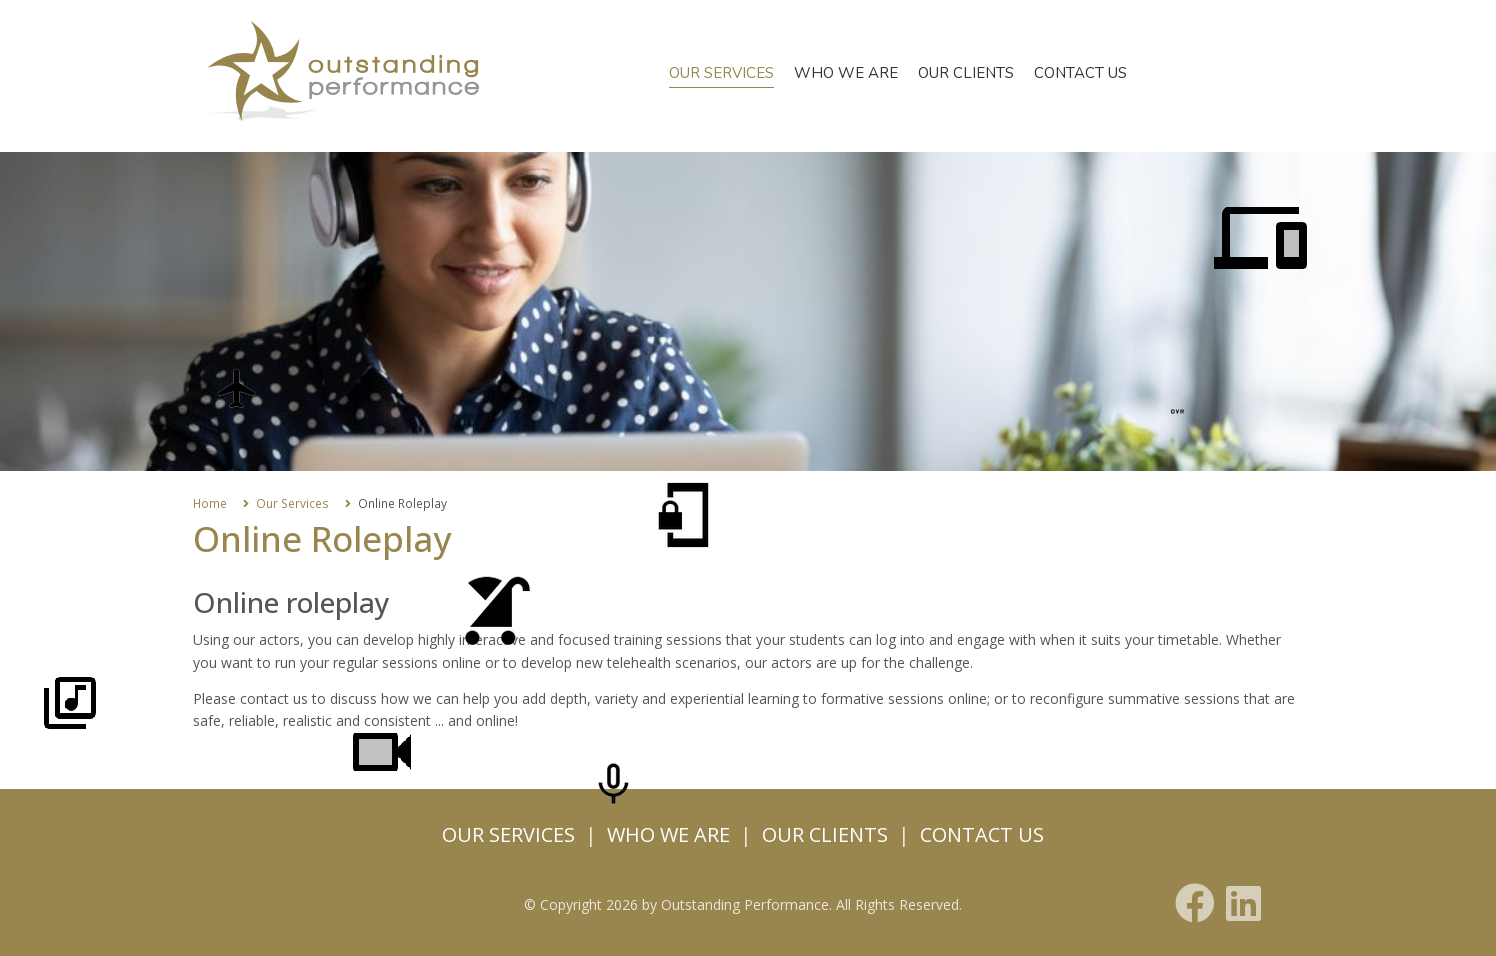  I want to click on connect your phone to another device, so click(1260, 237).